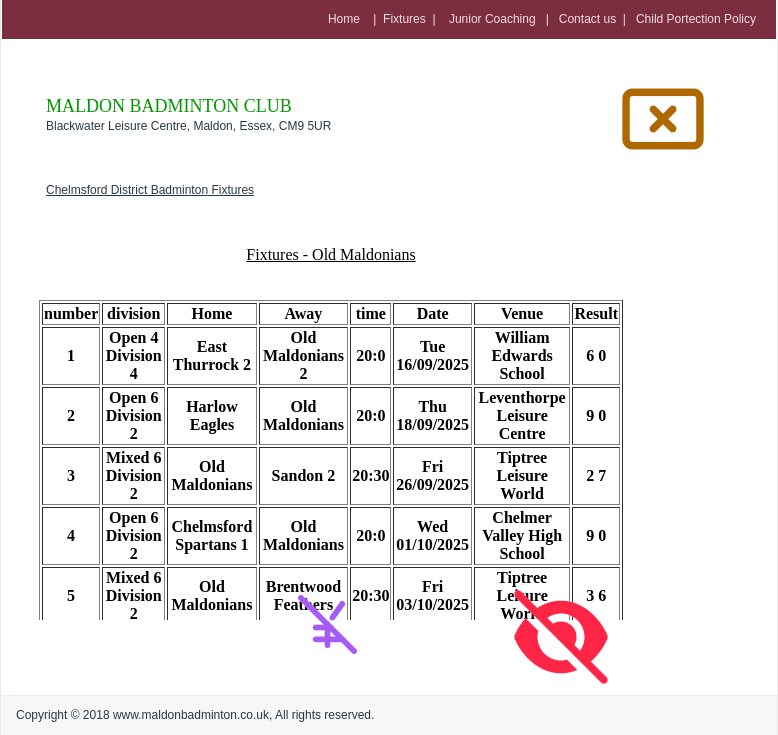 The image size is (778, 735). I want to click on close the current window, so click(663, 119).